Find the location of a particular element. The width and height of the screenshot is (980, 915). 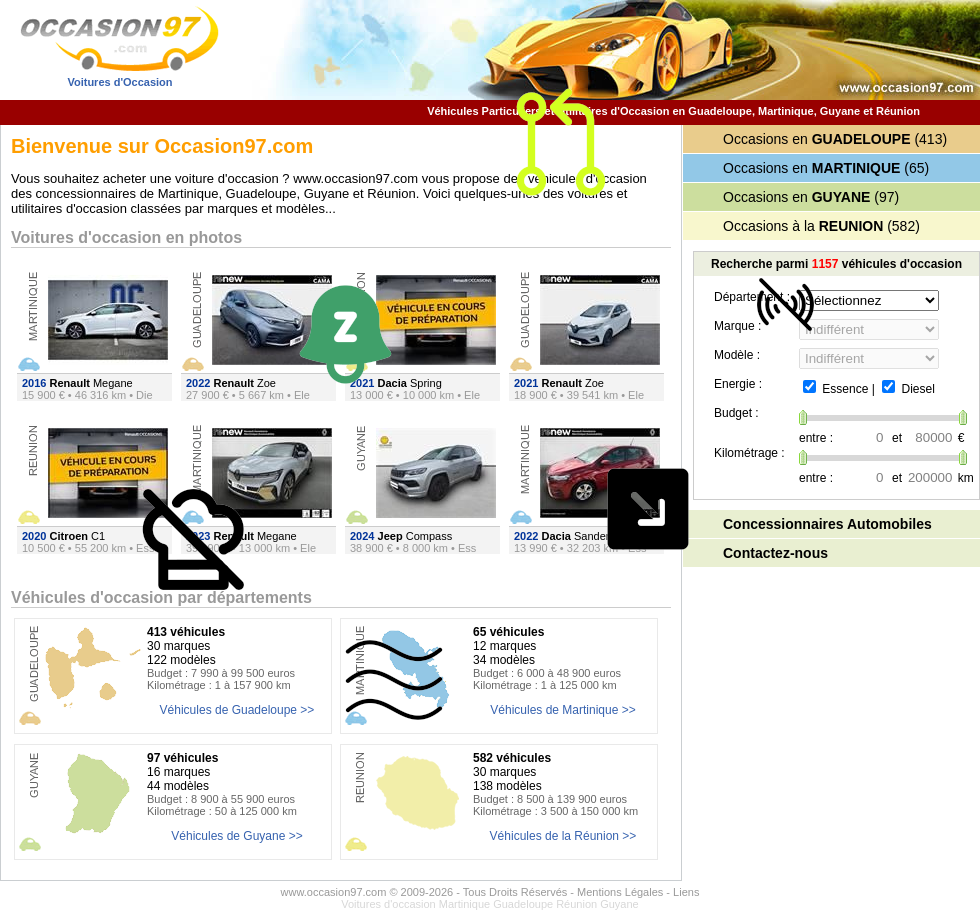

create a new pull request is located at coordinates (561, 144).